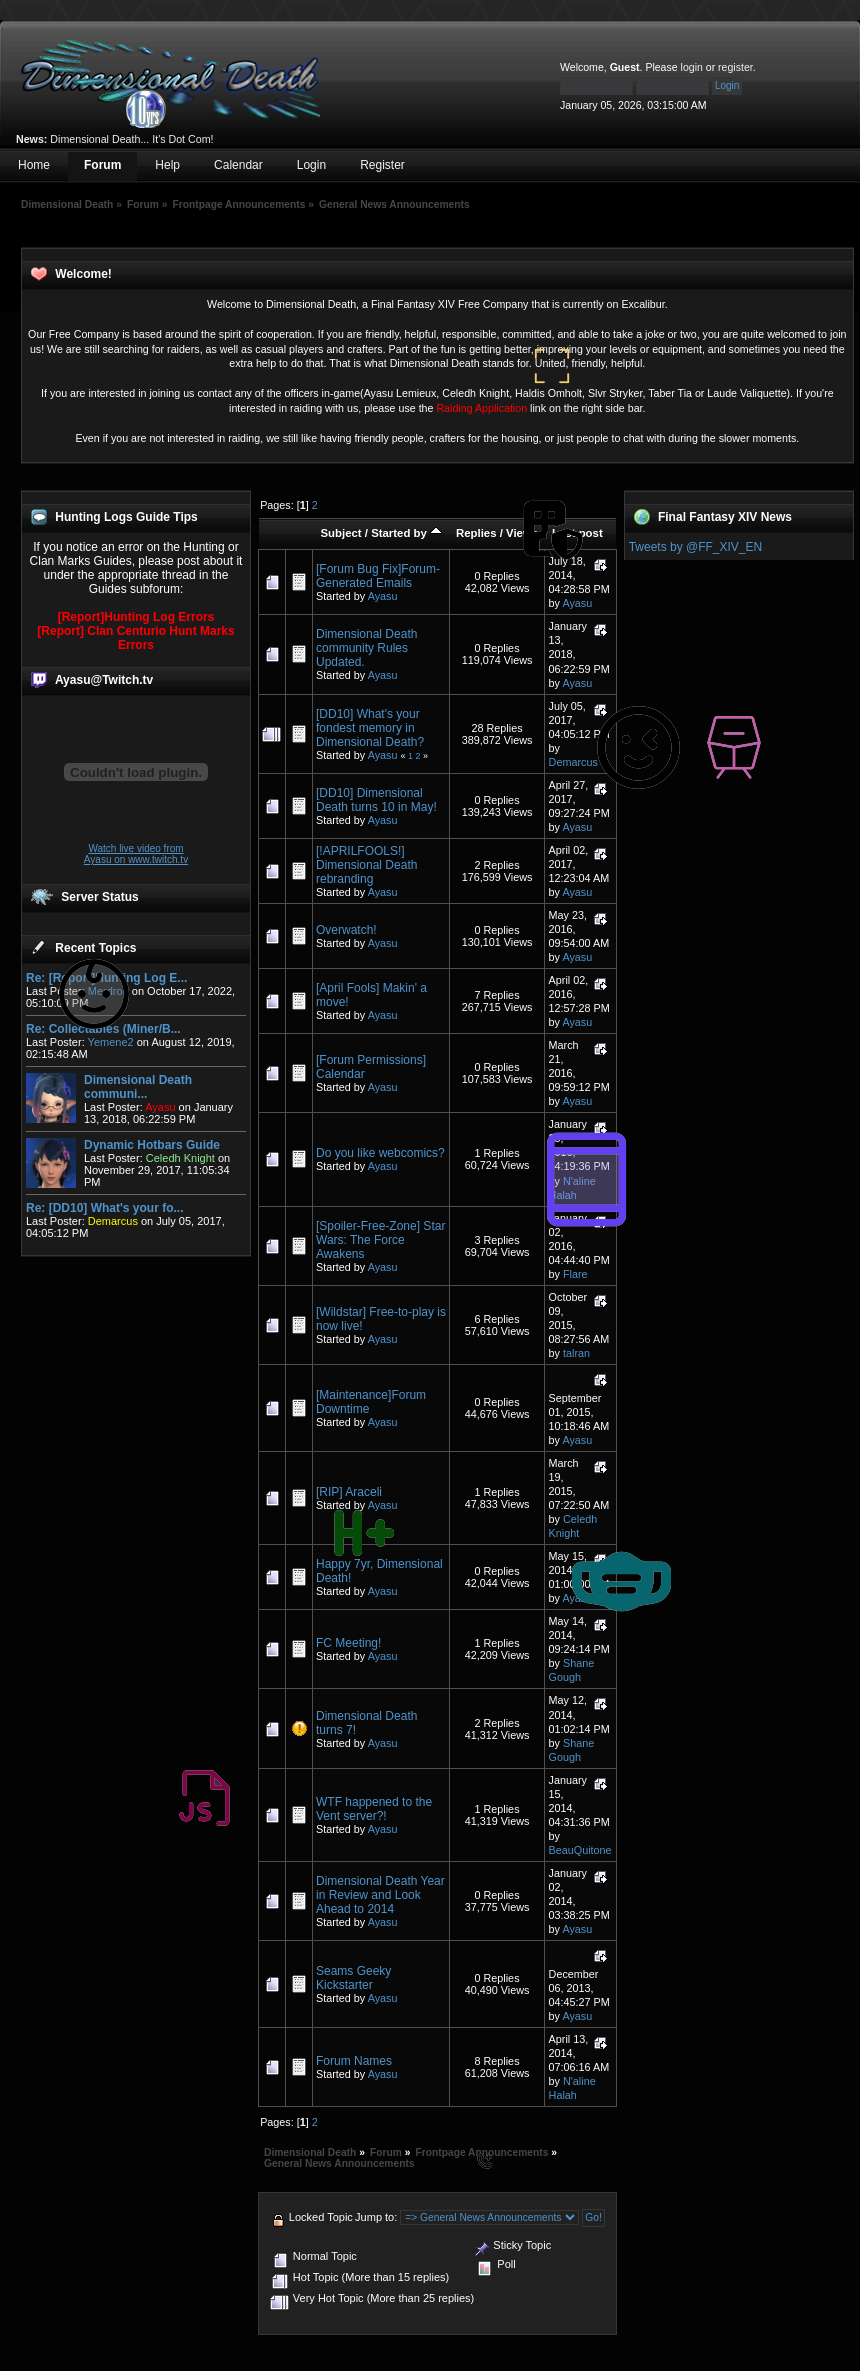  What do you see at coordinates (621, 1581) in the screenshot?
I see `indicates face mask required` at bounding box center [621, 1581].